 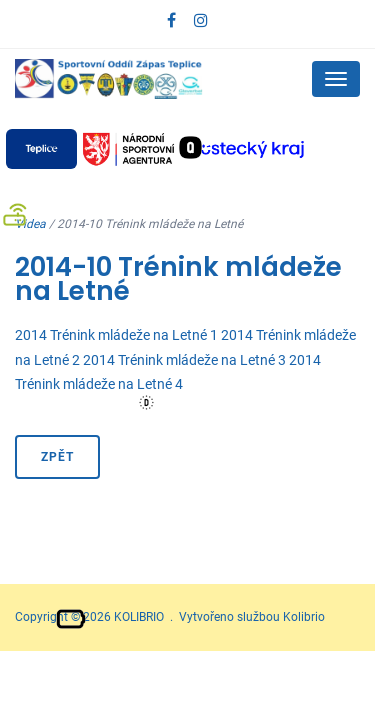 What do you see at coordinates (71, 619) in the screenshot?
I see `indicates current battery level` at bounding box center [71, 619].